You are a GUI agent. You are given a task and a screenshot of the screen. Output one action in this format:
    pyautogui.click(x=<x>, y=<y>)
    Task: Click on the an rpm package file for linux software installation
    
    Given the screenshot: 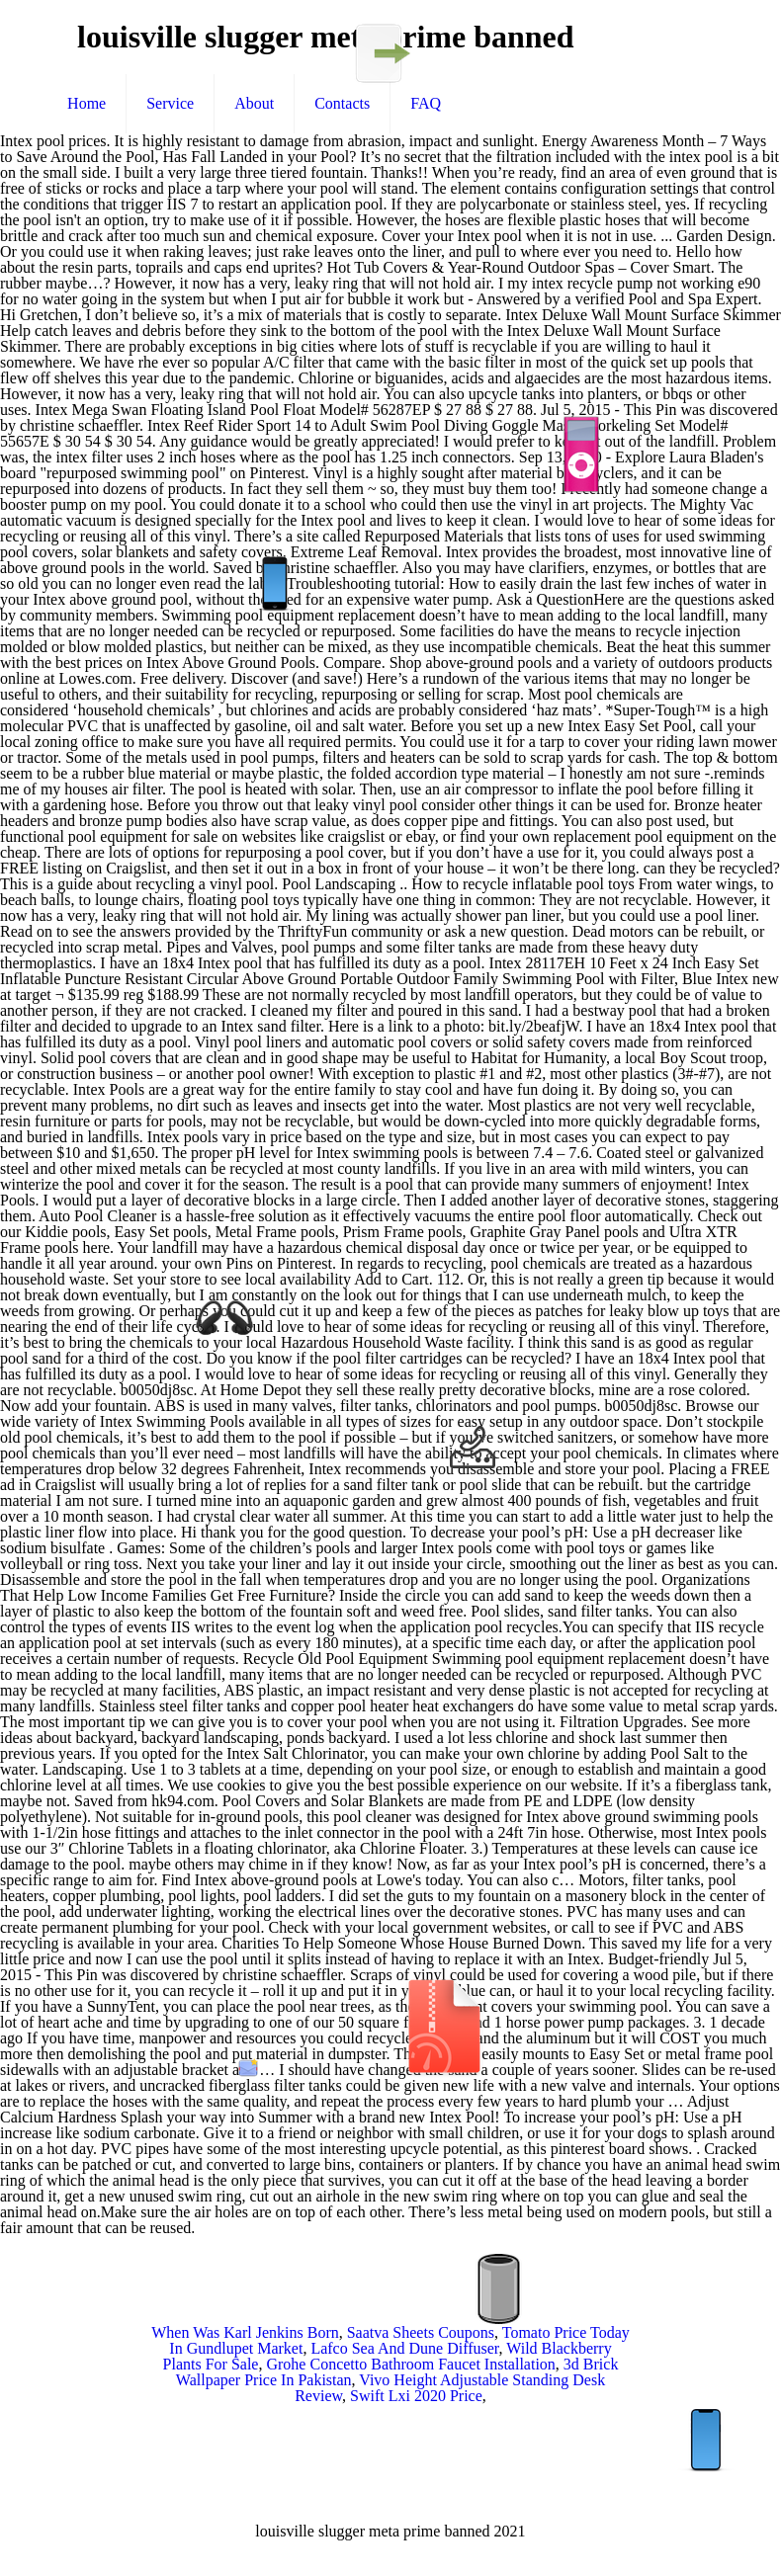 What is the action you would take?
    pyautogui.click(x=444, y=2028)
    